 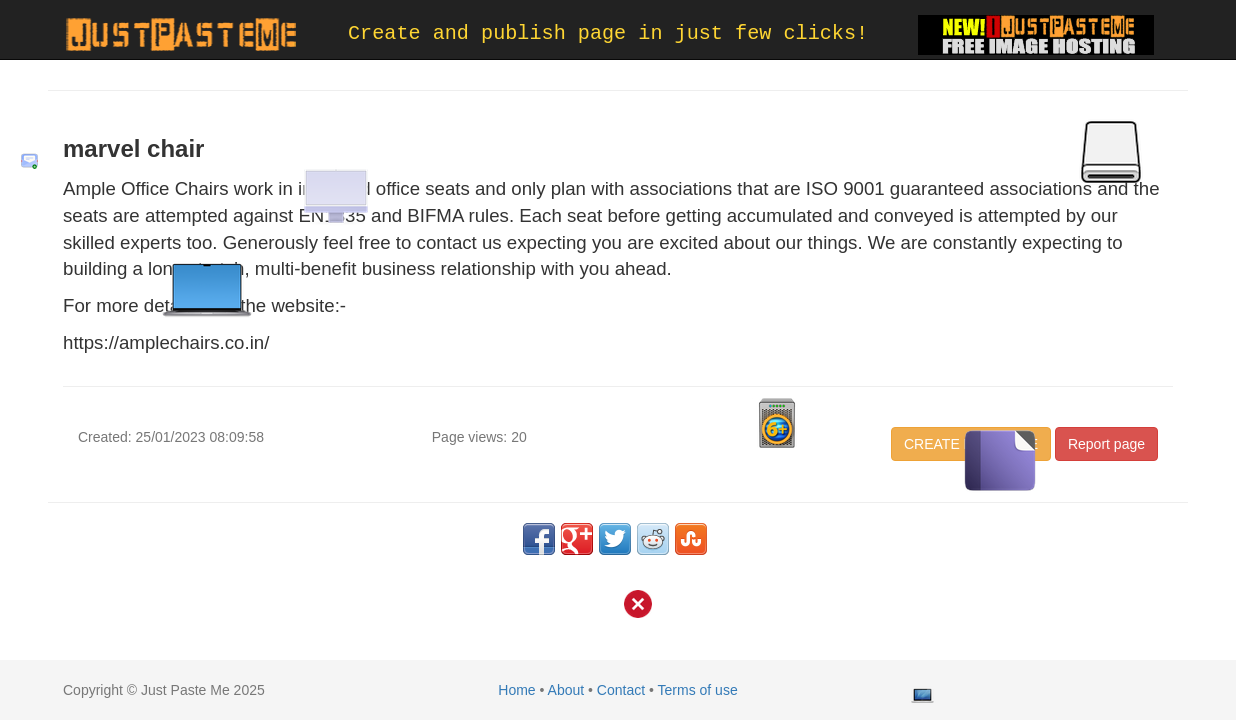 What do you see at coordinates (638, 604) in the screenshot?
I see `close the current window or dialog` at bounding box center [638, 604].